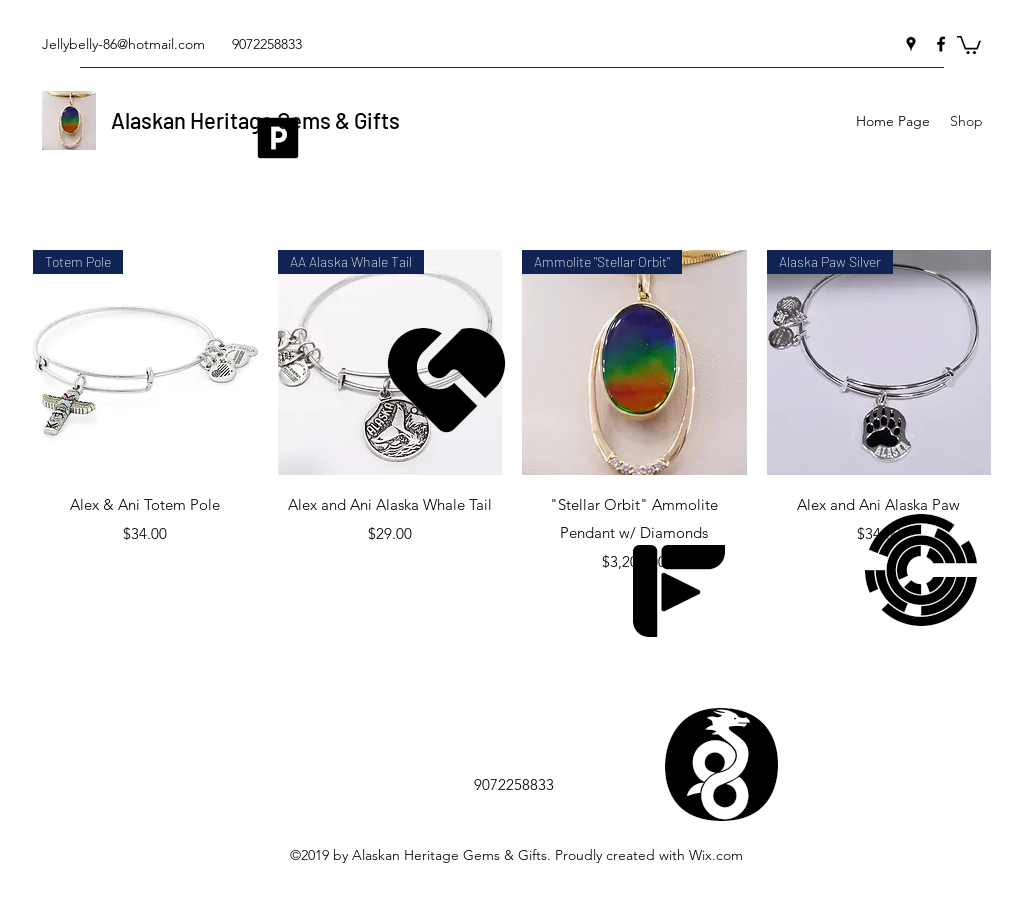 The height and width of the screenshot is (900, 1024). I want to click on open wireguard vpn settings, so click(721, 764).